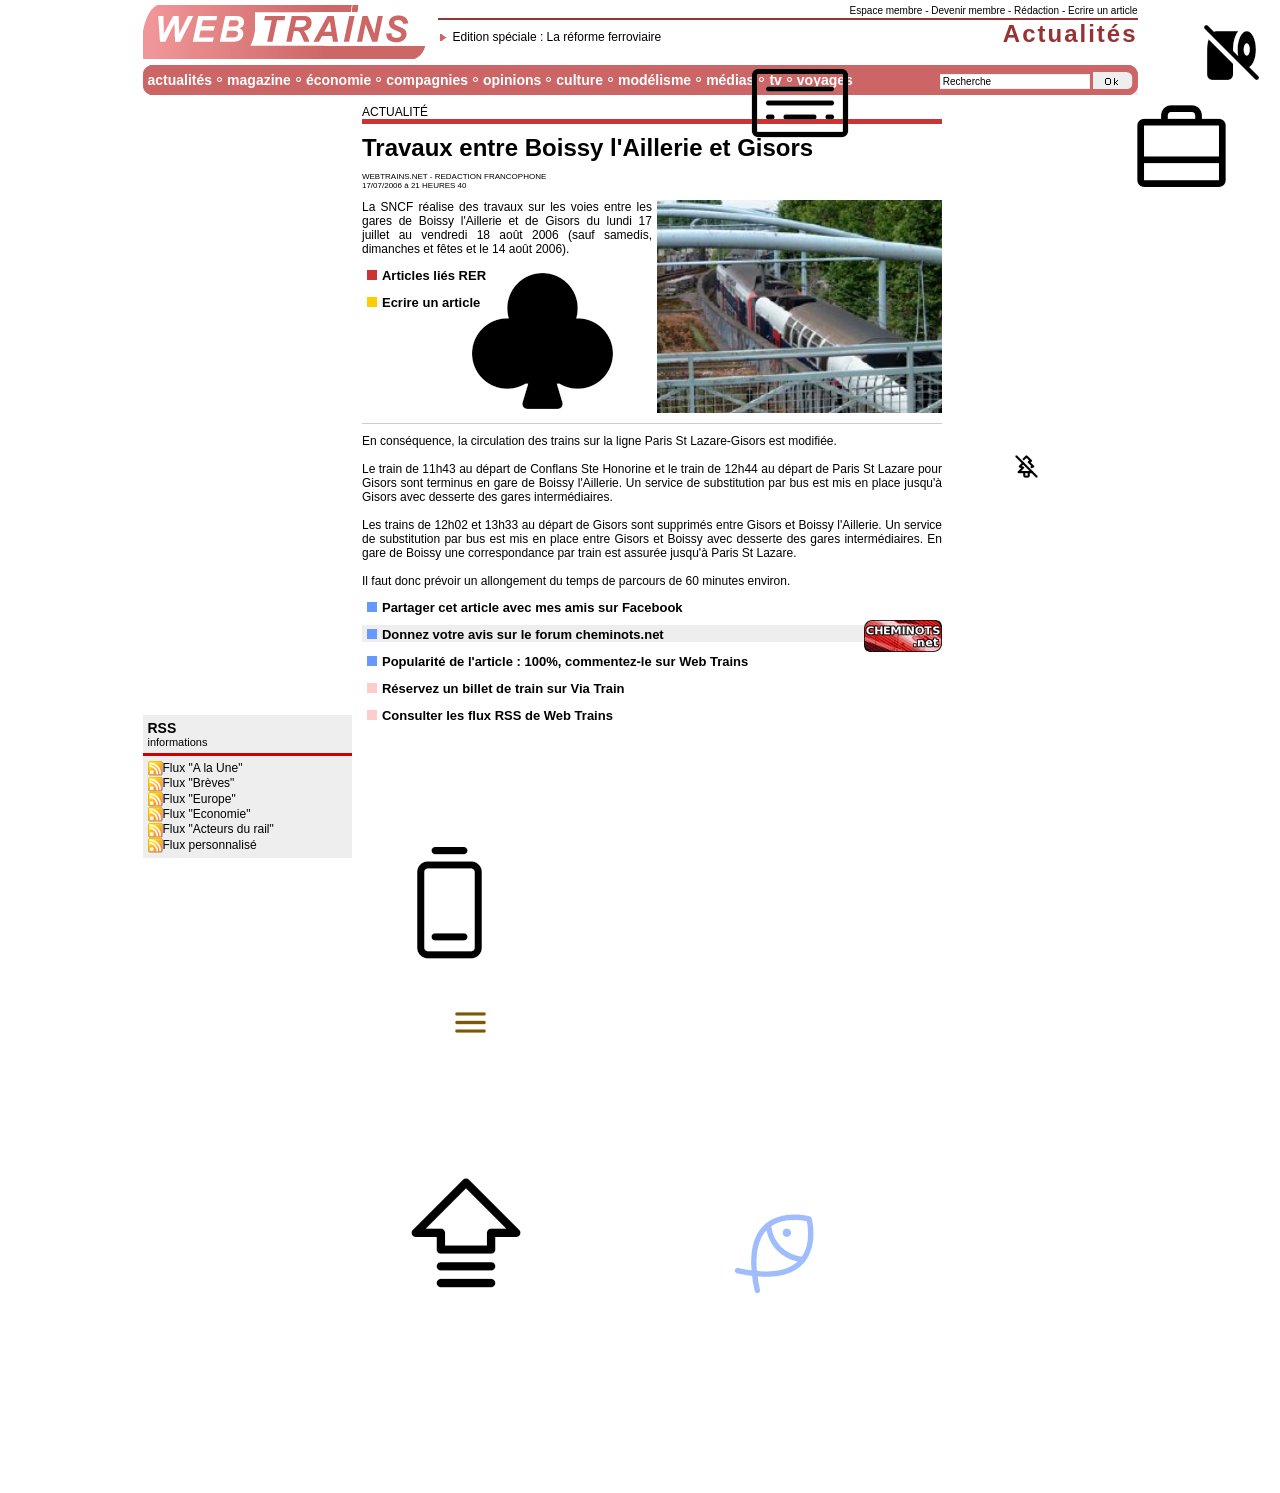 The height and width of the screenshot is (1493, 1280). I want to click on access fishing or marine-related features, so click(777, 1251).